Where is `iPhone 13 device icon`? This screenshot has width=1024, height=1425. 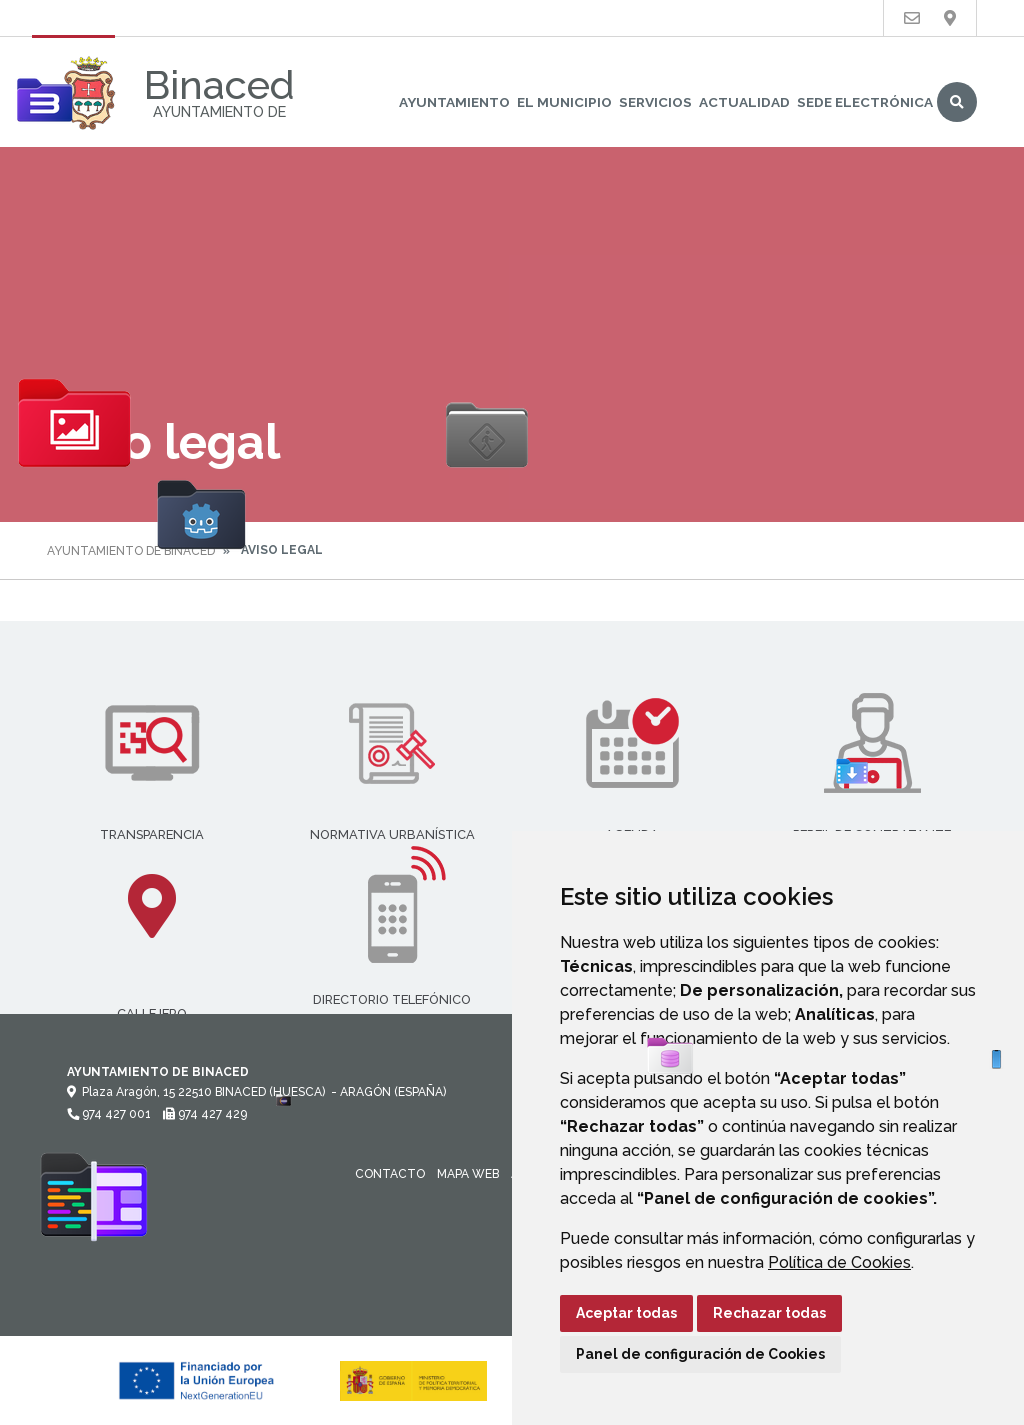
iPhone 13 device icon is located at coordinates (996, 1059).